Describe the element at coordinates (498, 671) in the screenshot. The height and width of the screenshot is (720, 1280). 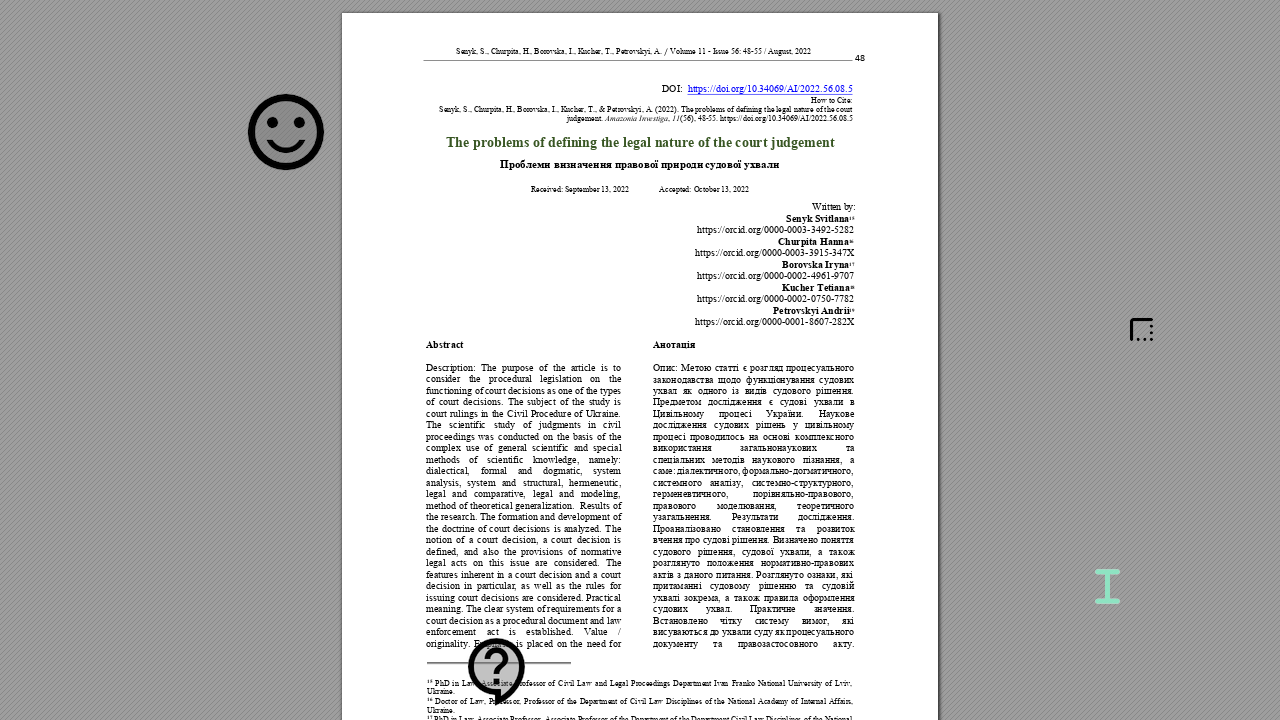
I see `contact customer support` at that location.